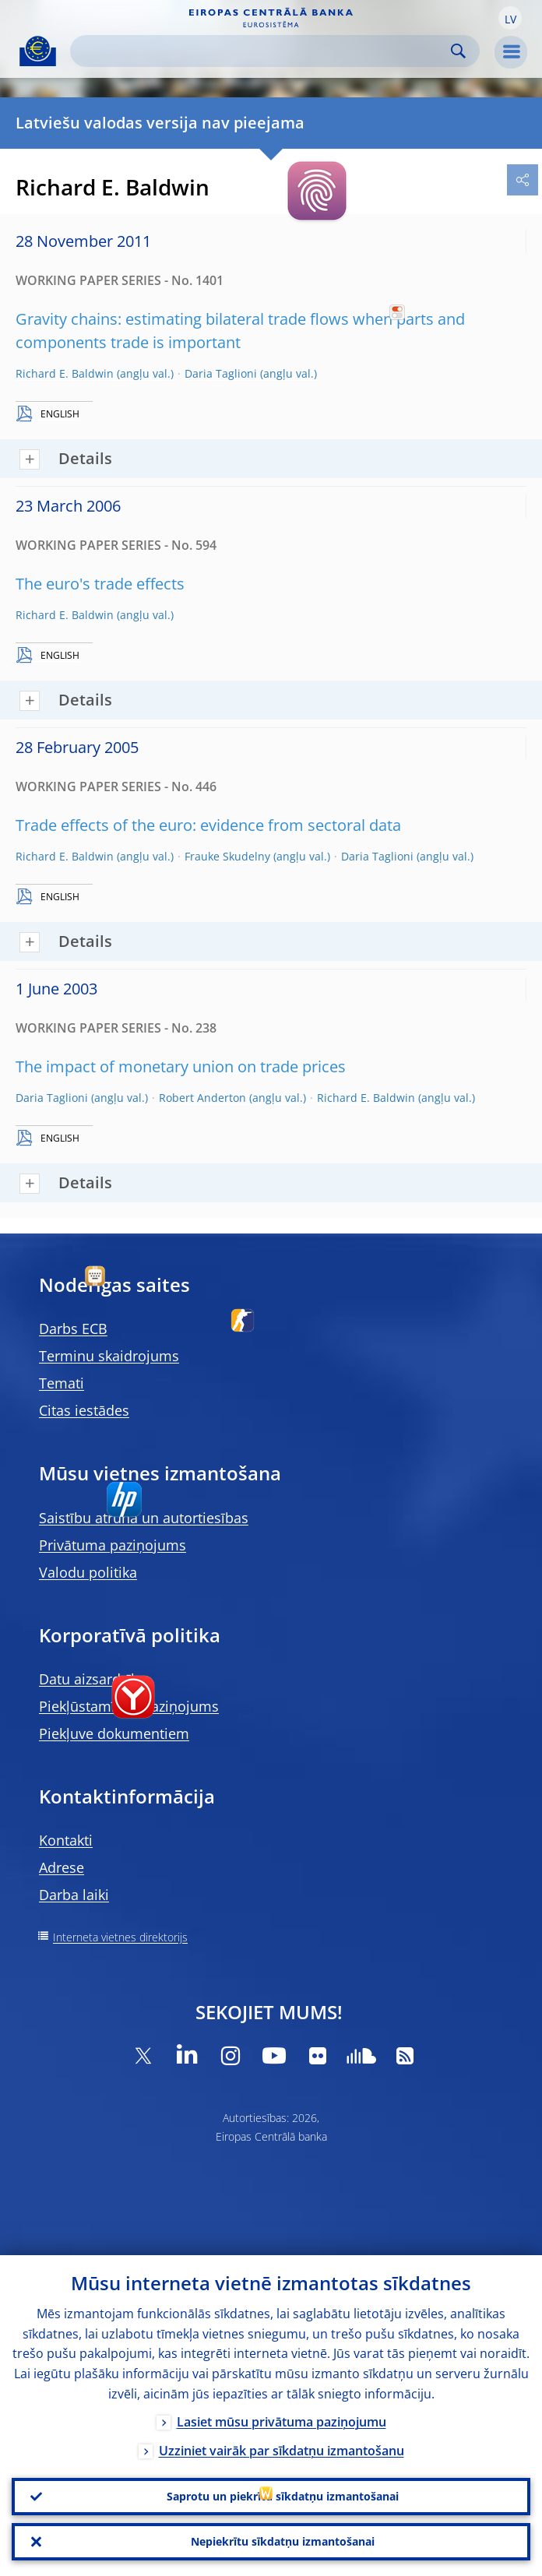 The height and width of the screenshot is (2576, 542). Describe the element at coordinates (397, 312) in the screenshot. I see `open unity tweak tool settings` at that location.